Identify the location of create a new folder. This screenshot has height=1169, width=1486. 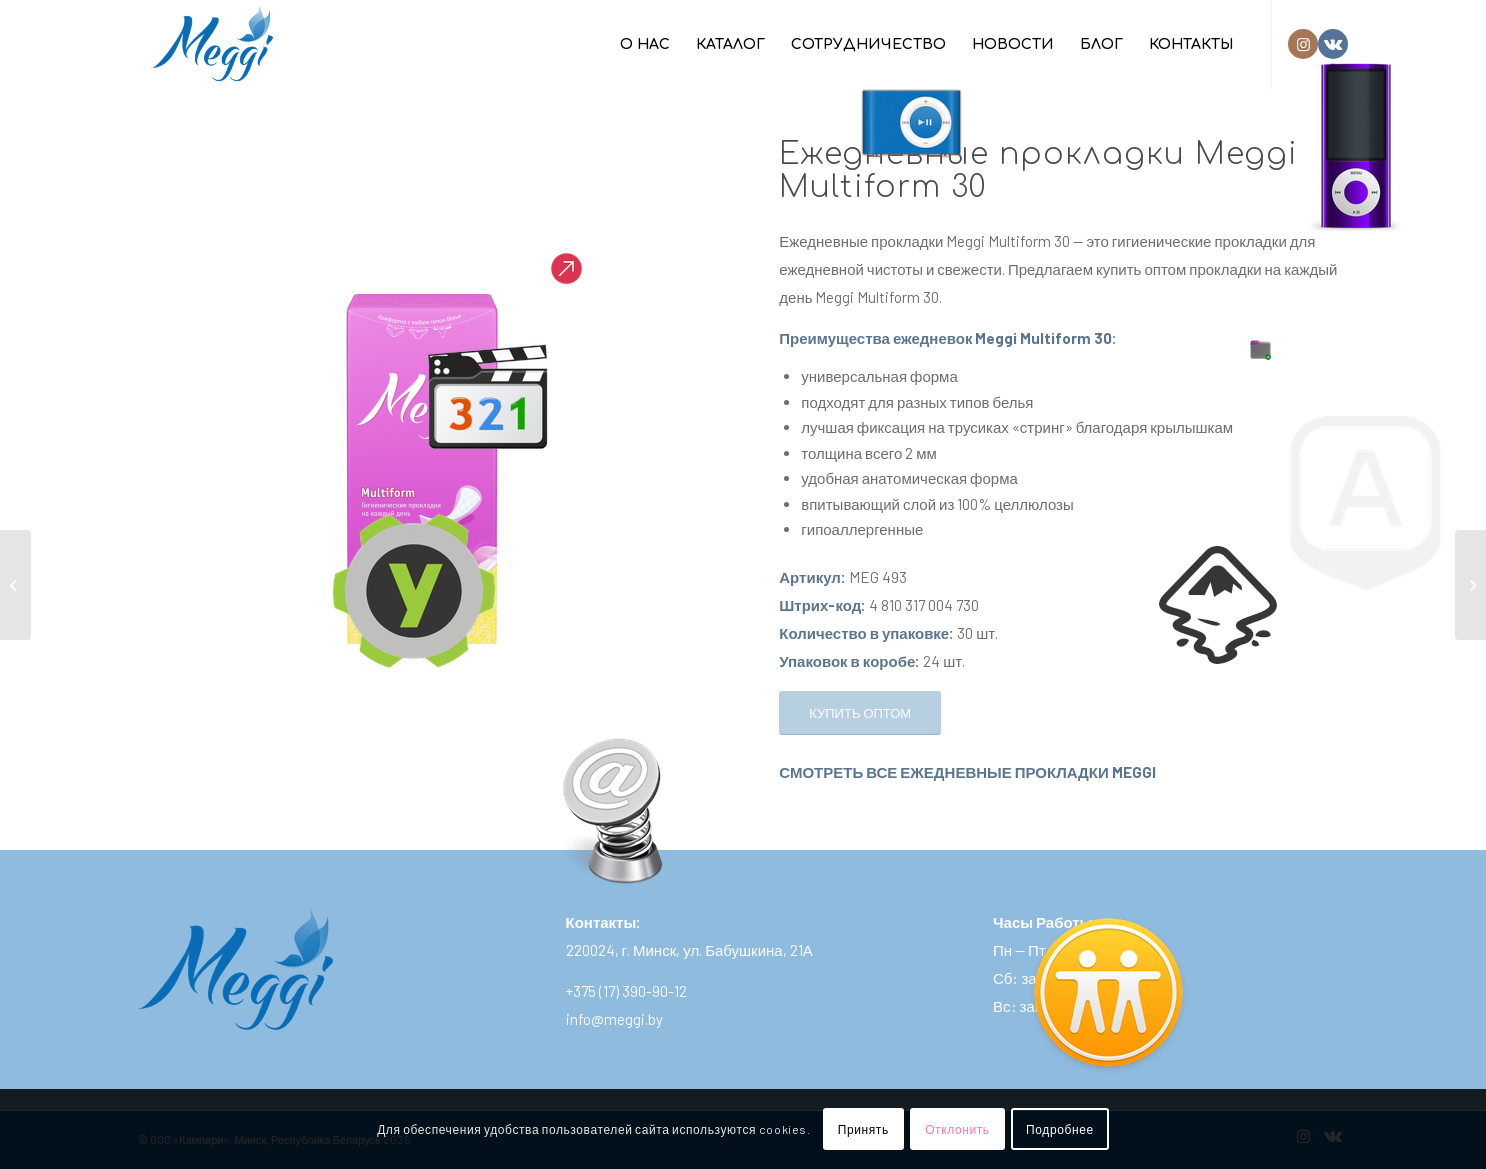
(1260, 349).